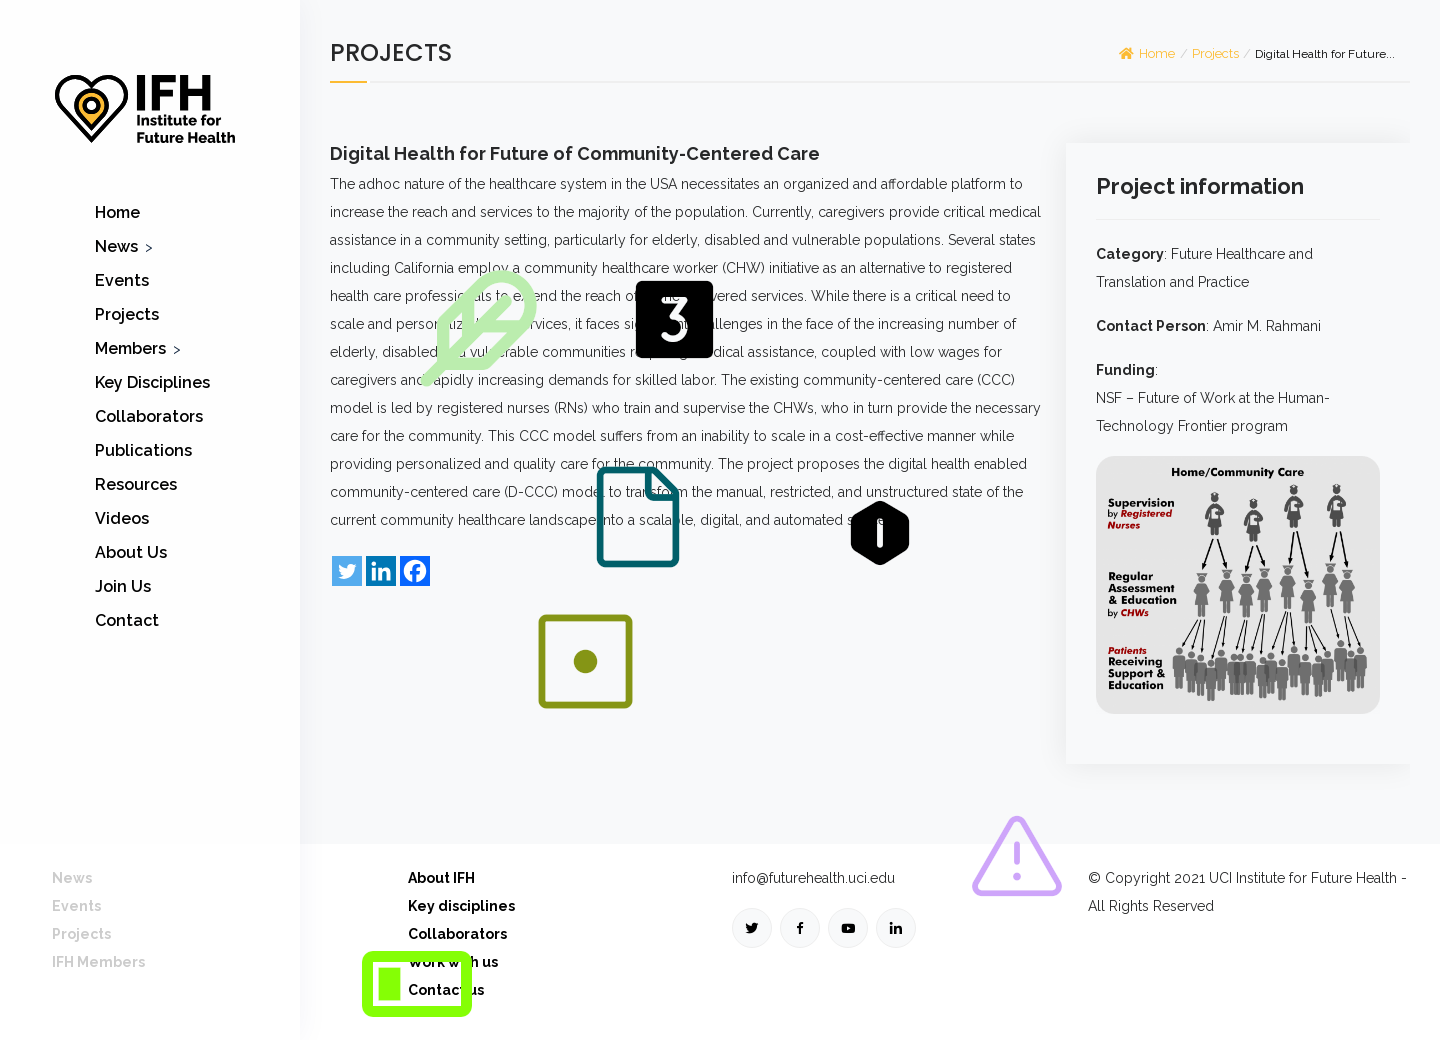 Image resolution: width=1440 pixels, height=1040 pixels. I want to click on indicates low battery status, so click(417, 984).